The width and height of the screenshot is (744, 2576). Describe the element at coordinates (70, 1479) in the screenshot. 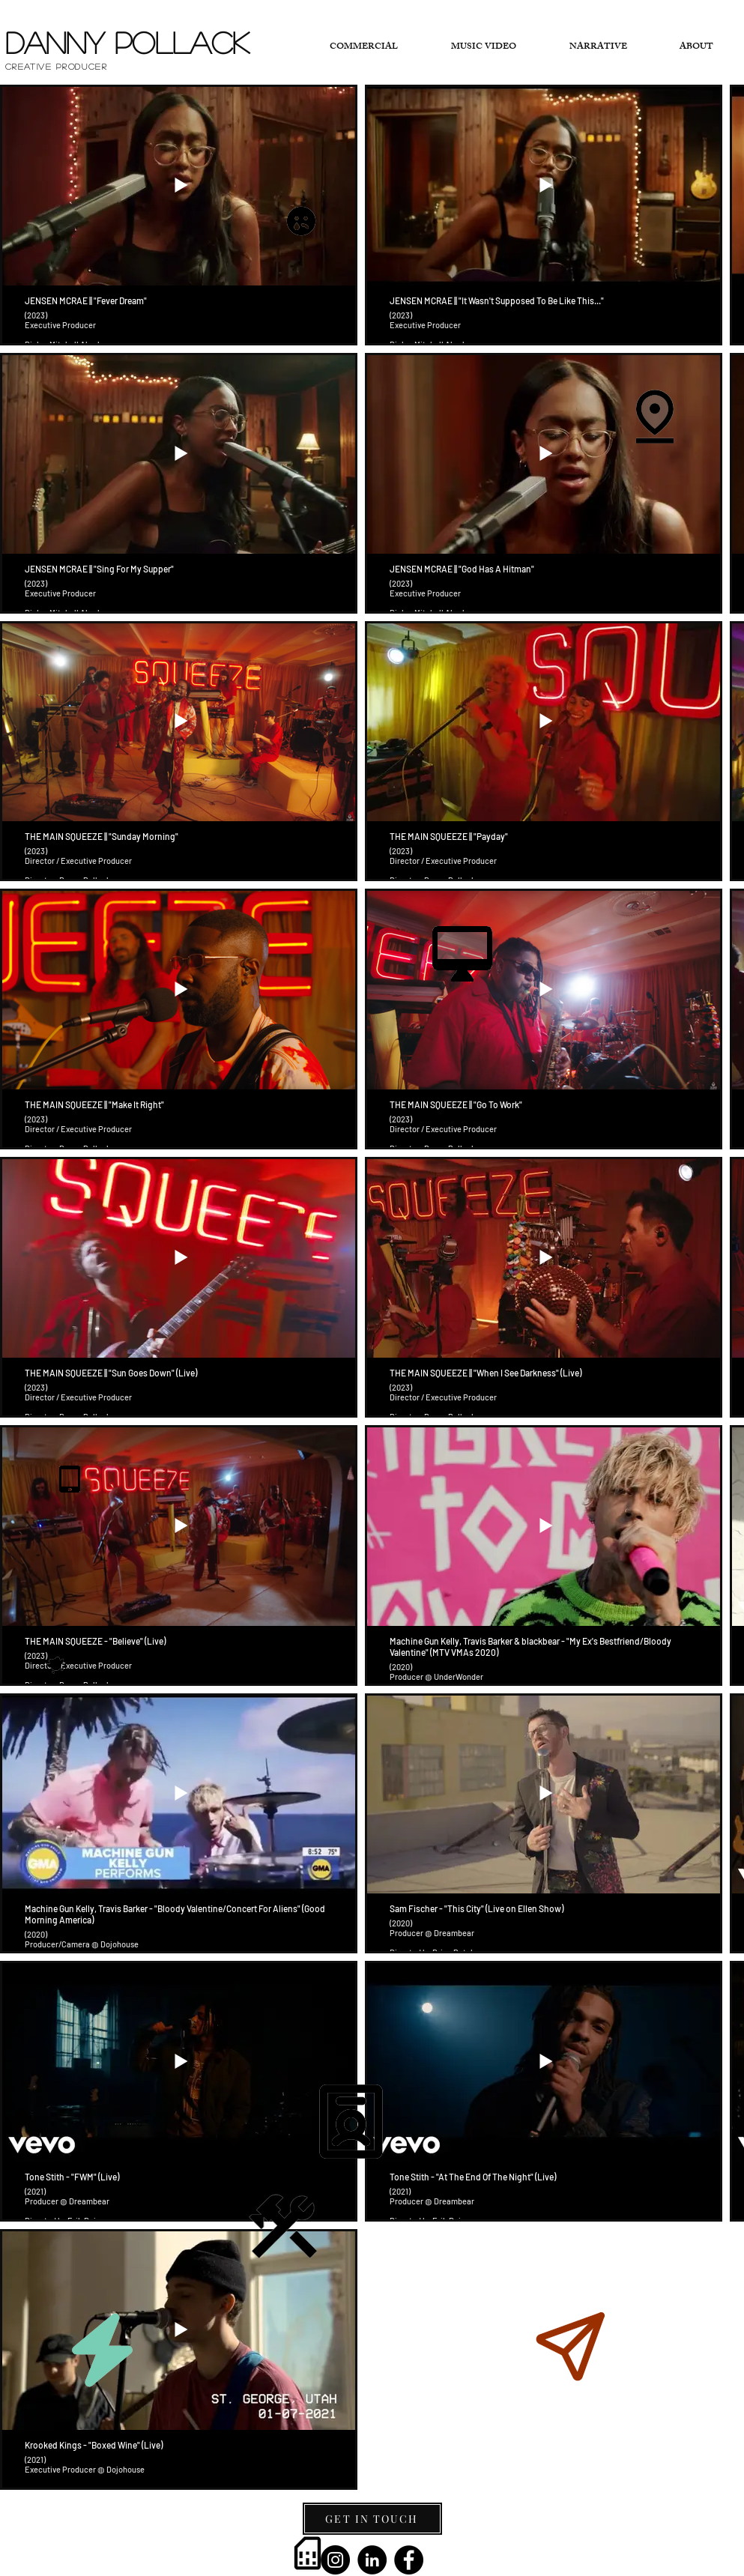

I see `switch to tablet view or mode` at that location.